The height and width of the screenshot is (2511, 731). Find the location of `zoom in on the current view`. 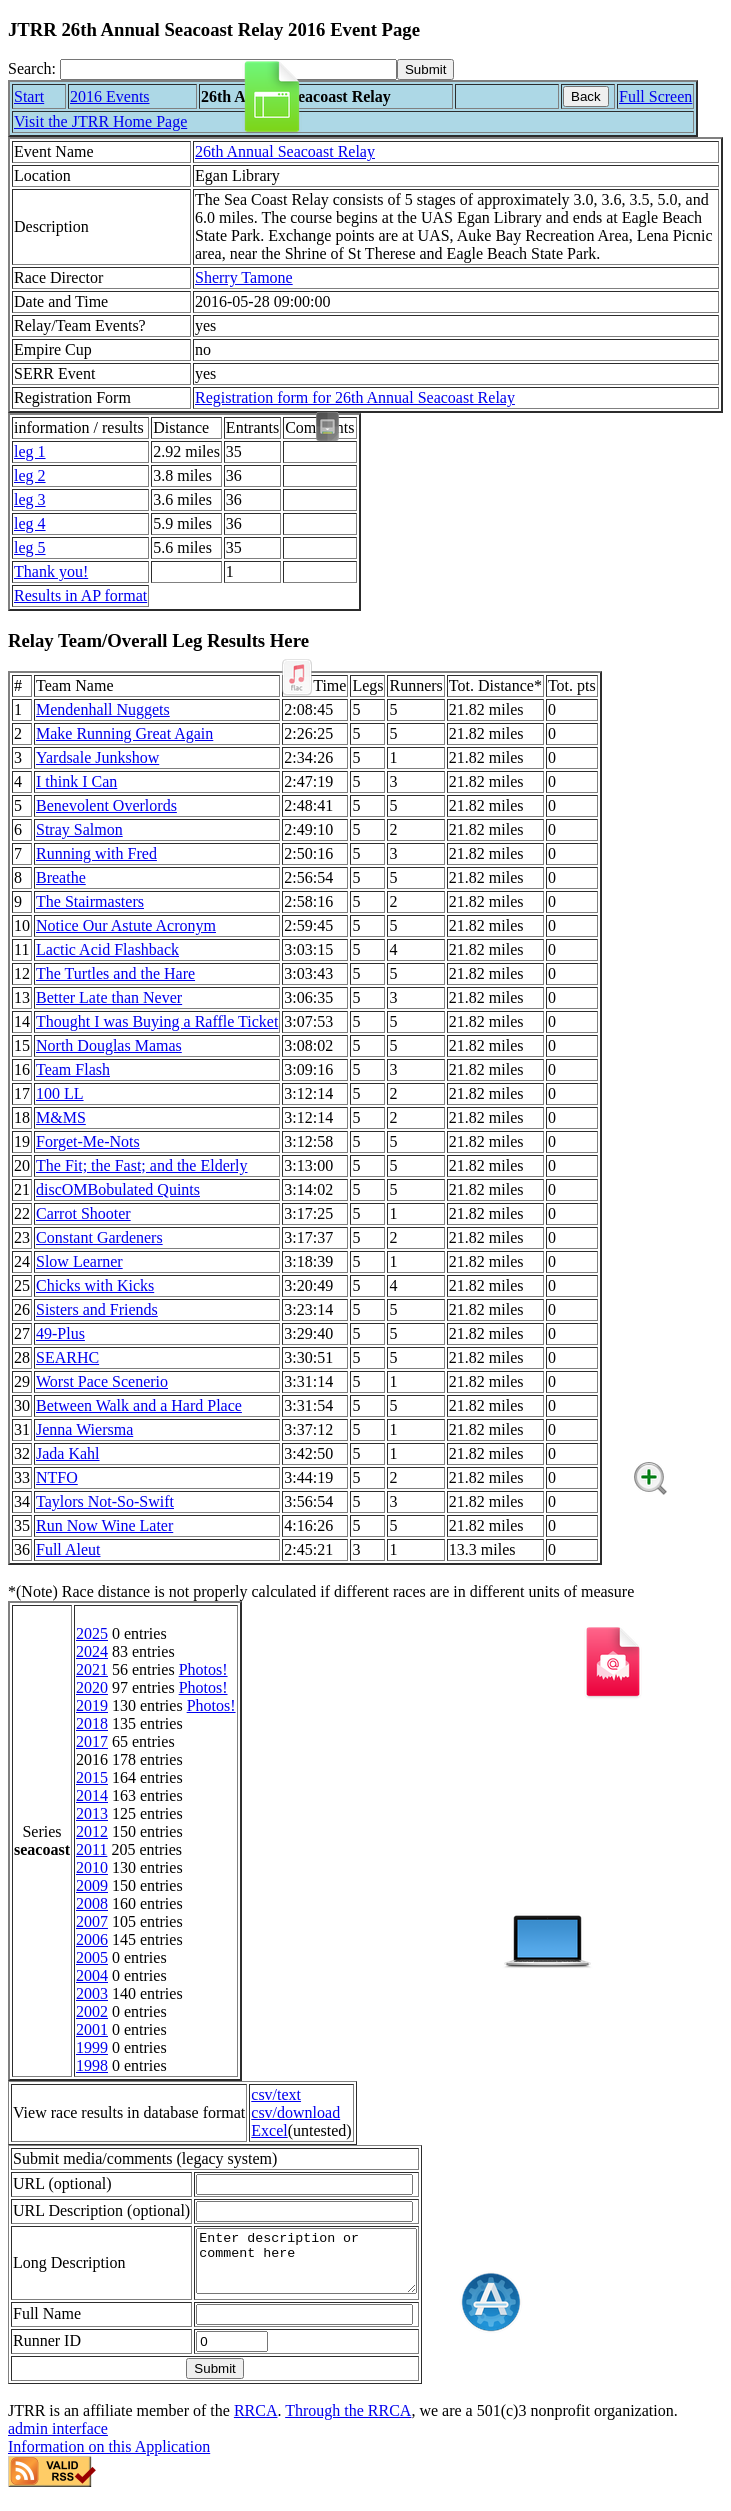

zoom in on the current view is located at coordinates (650, 1478).